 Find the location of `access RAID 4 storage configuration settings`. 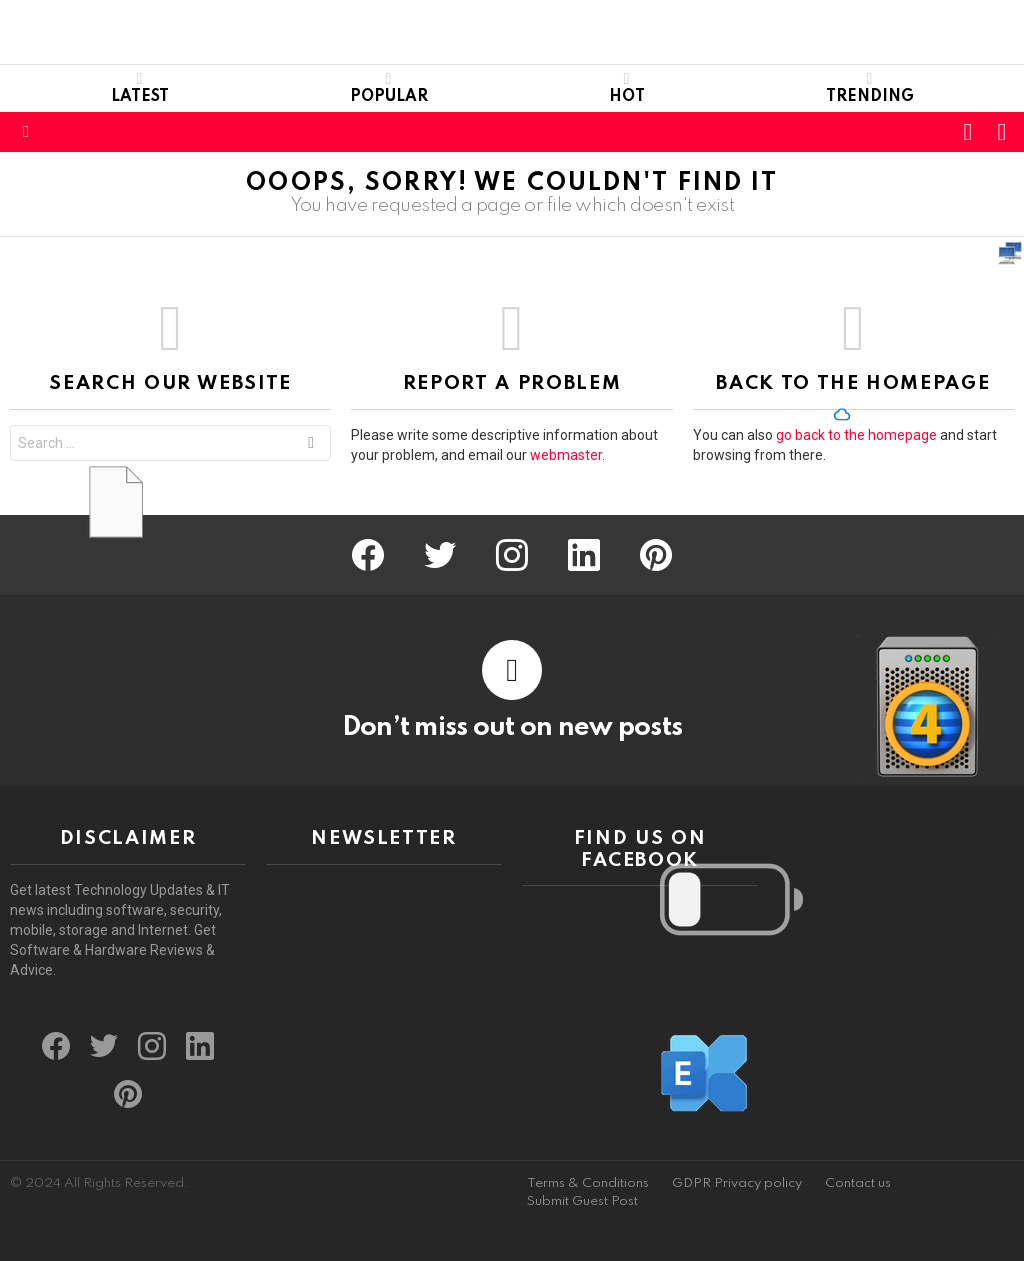

access RAID 4 storage configuration settings is located at coordinates (927, 706).